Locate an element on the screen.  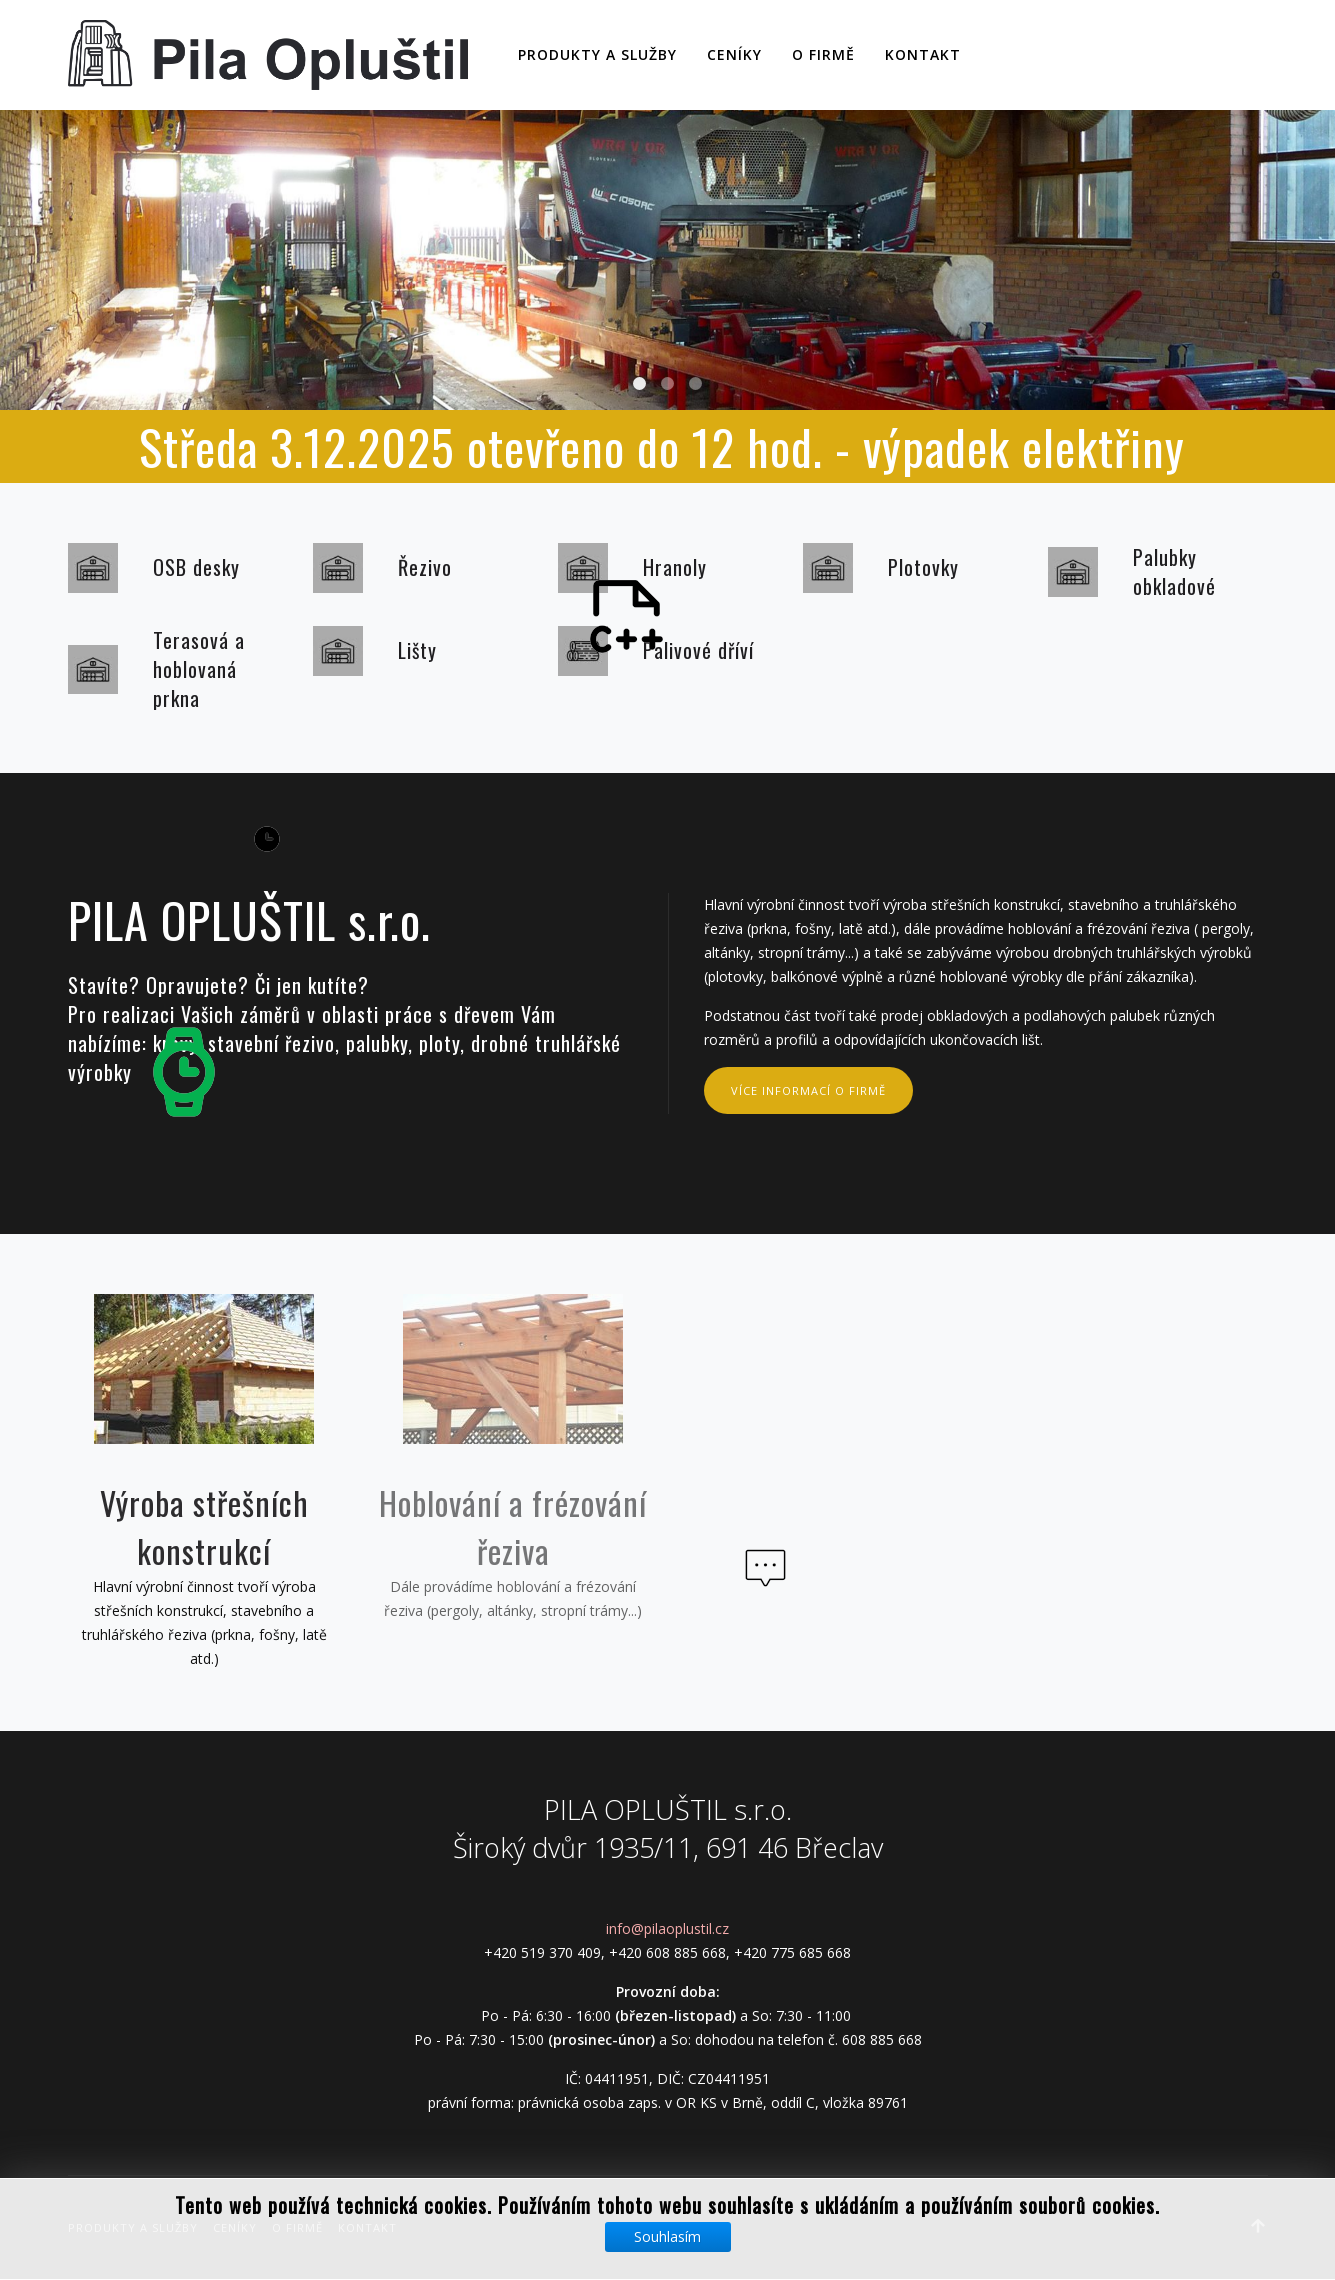
view current time is located at coordinates (267, 839).